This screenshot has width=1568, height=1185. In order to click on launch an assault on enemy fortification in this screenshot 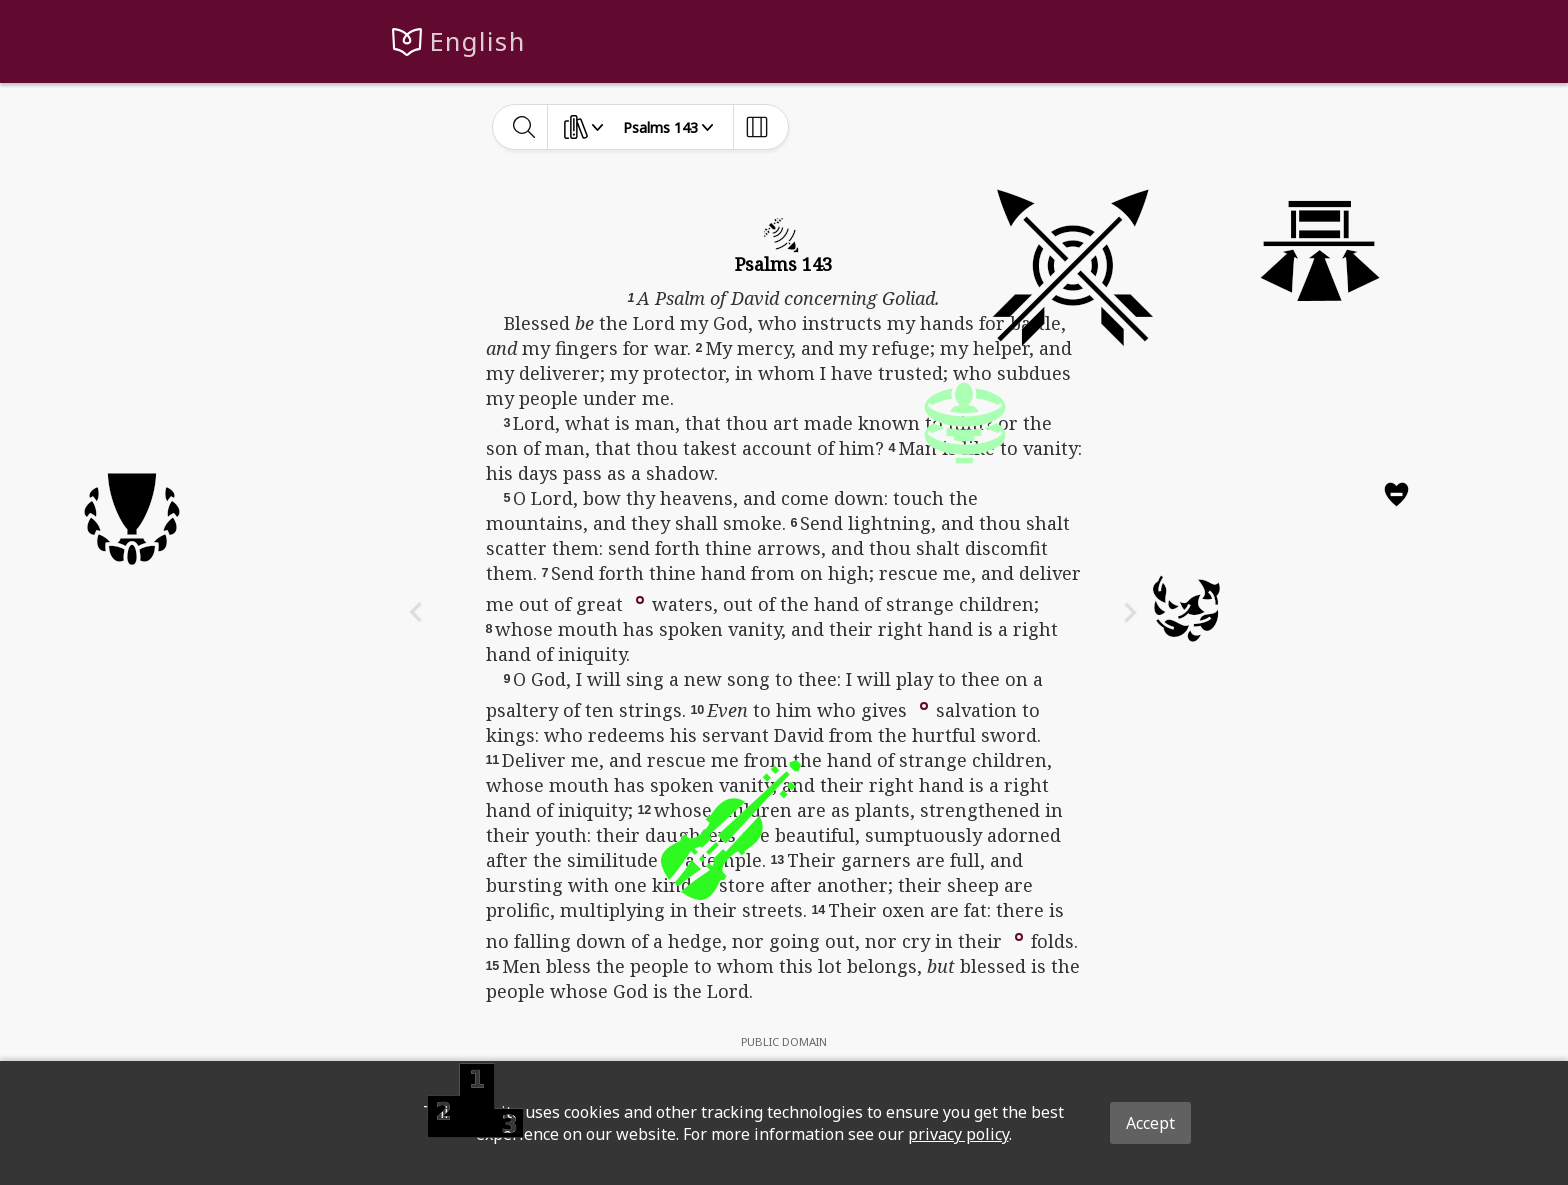, I will do `click(1320, 244)`.